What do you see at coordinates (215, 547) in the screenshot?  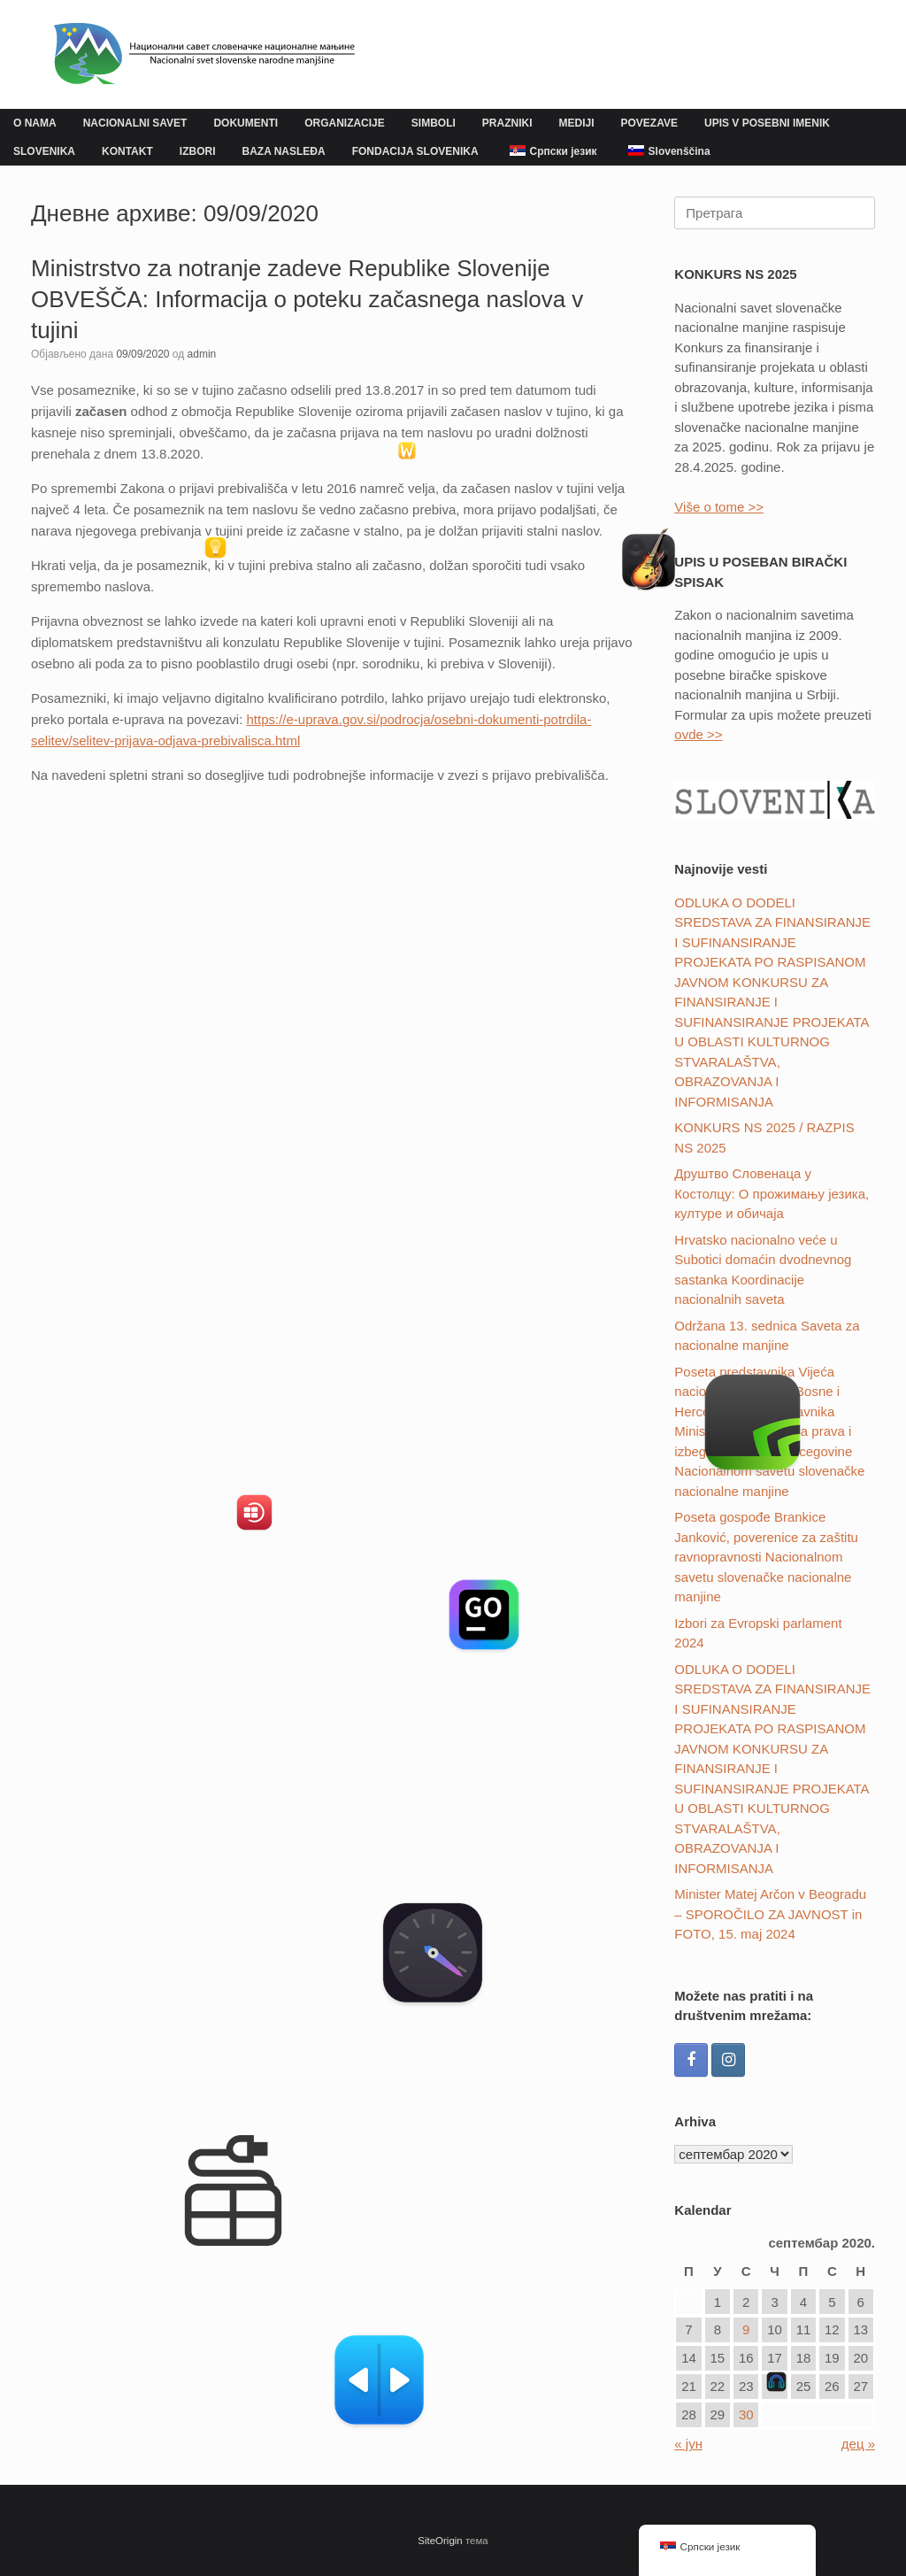 I see `open the Tips app for helpful hints and tutorials` at bounding box center [215, 547].